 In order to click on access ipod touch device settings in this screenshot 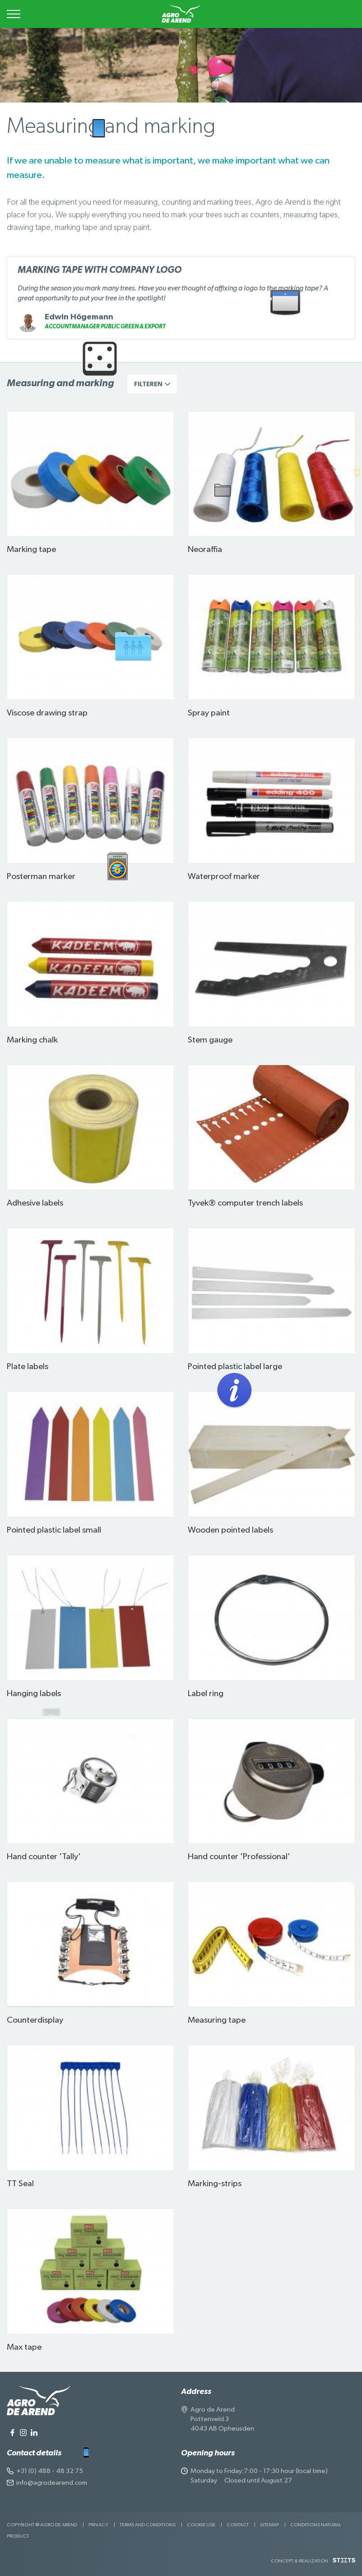, I will do `click(86, 2452)`.